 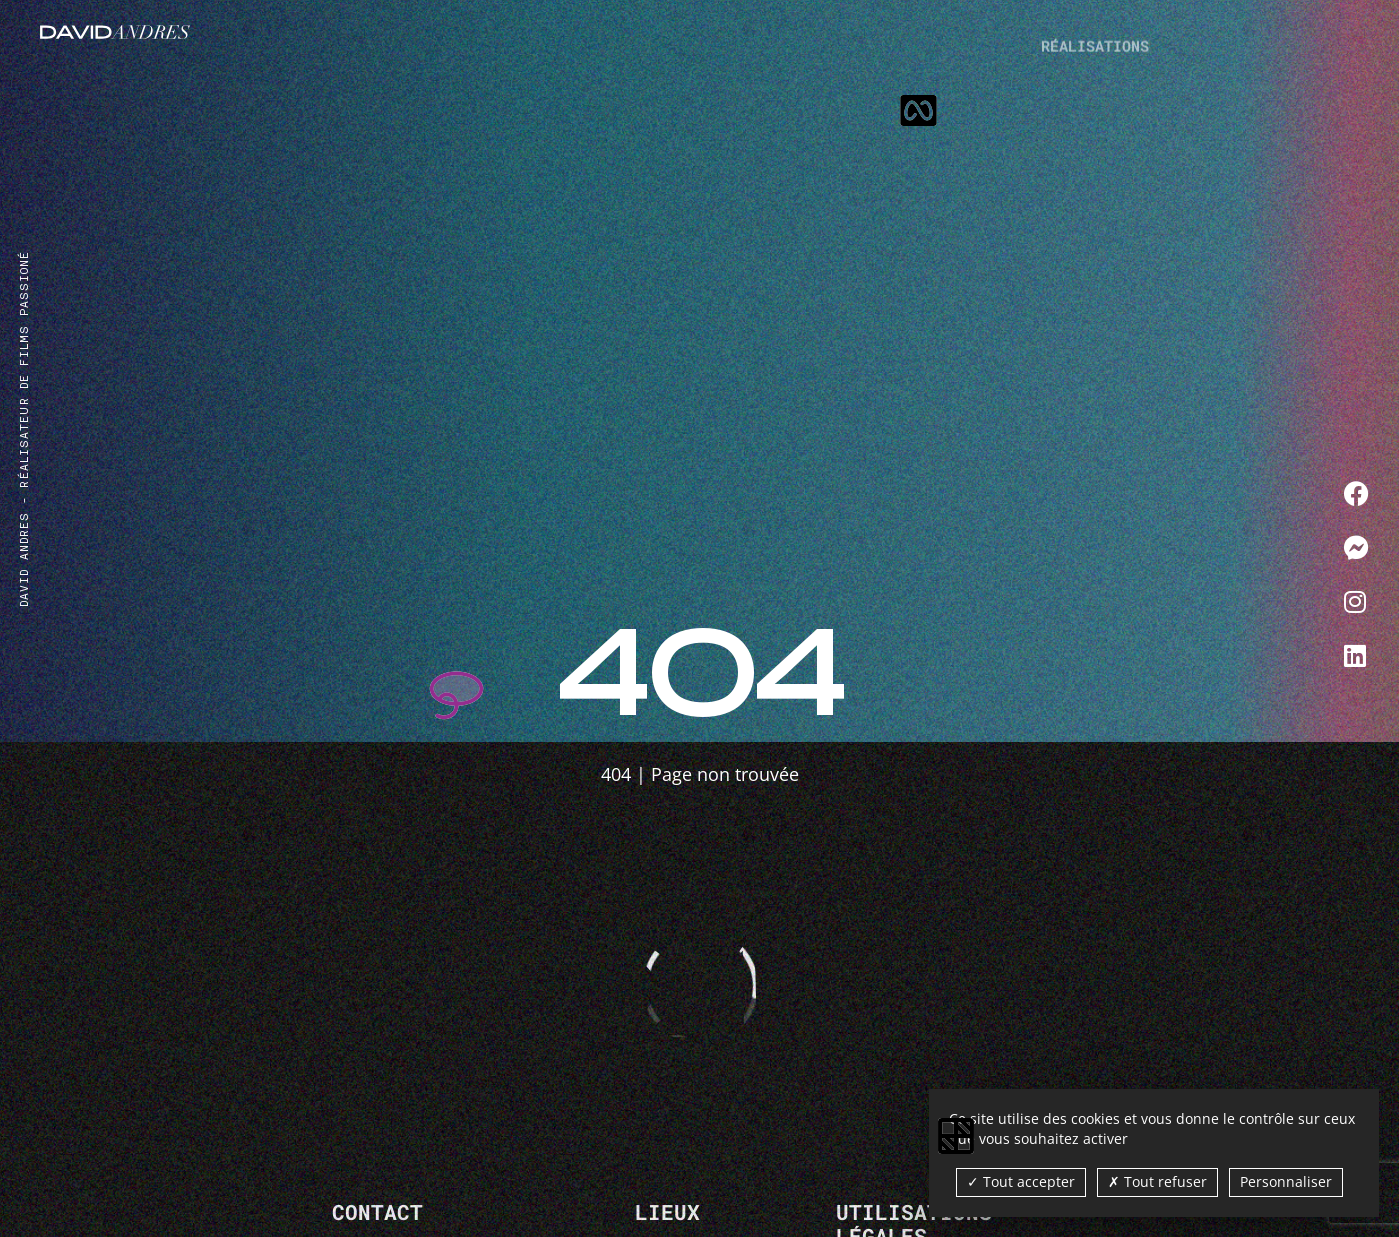 What do you see at coordinates (918, 110) in the screenshot?
I see `meta company logo` at bounding box center [918, 110].